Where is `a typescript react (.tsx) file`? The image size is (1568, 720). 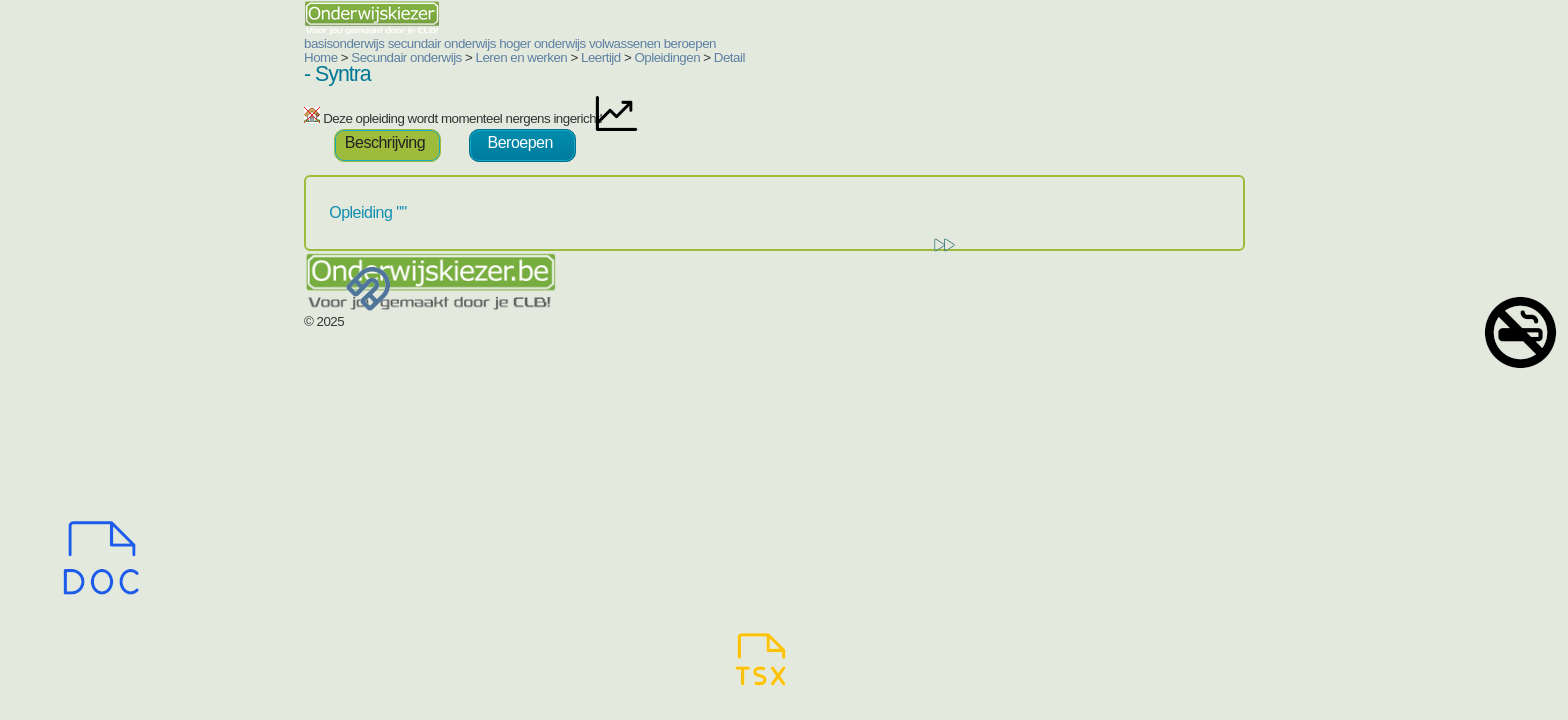
a typescript react (.tsx) file is located at coordinates (761, 661).